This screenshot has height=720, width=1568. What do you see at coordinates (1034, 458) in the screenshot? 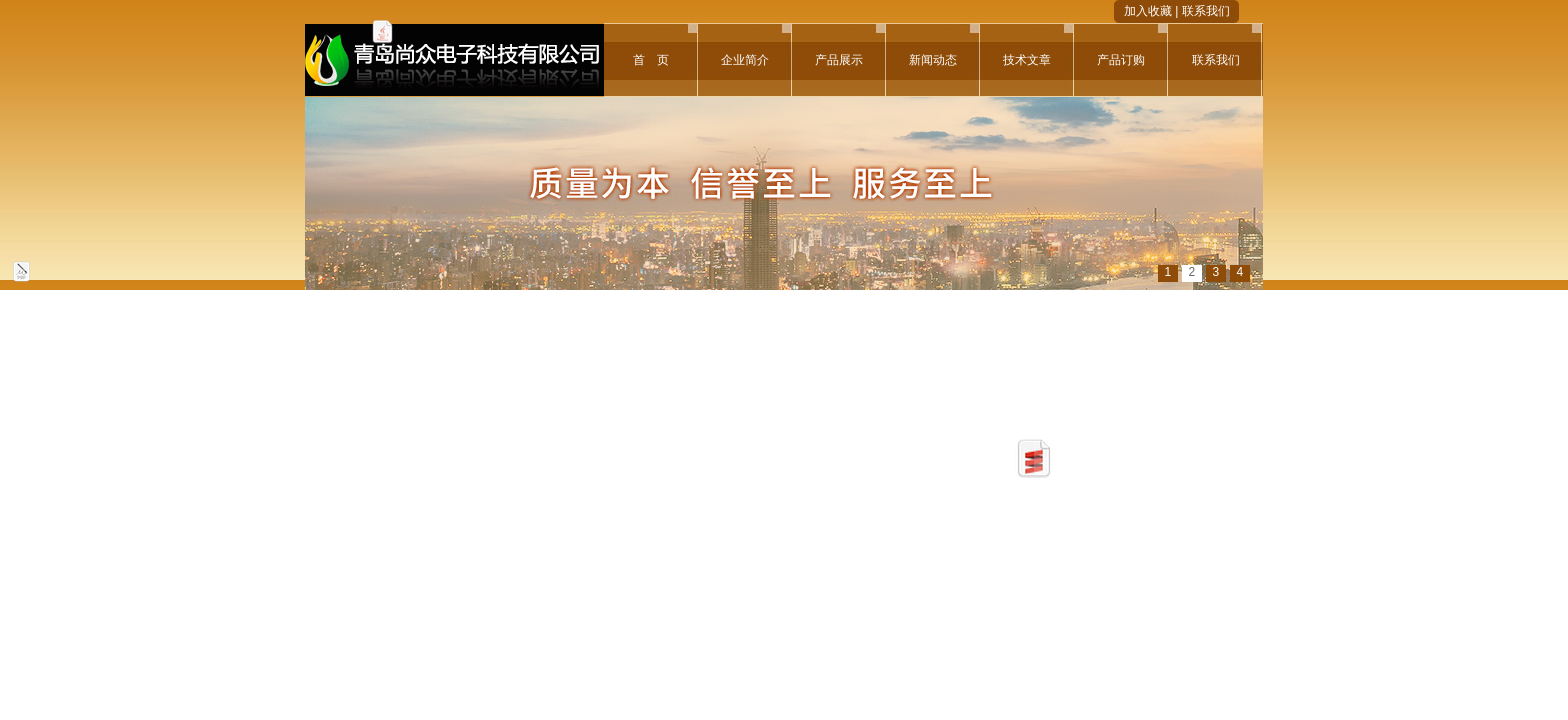
I see `indicates a scala source code file` at bounding box center [1034, 458].